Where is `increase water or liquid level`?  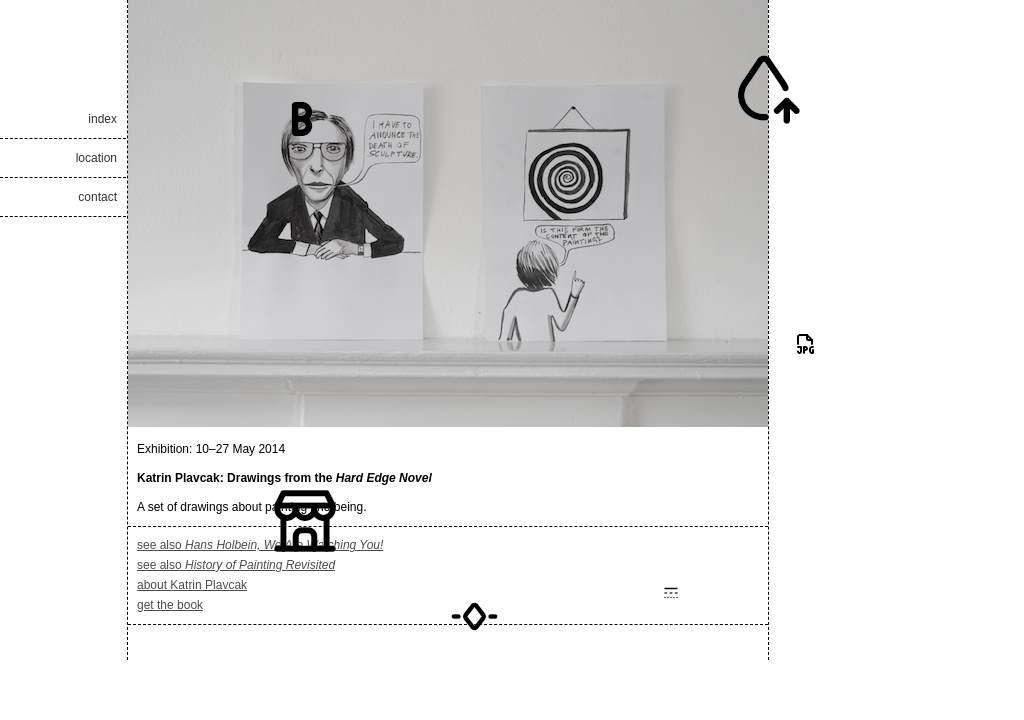
increase water or liquid level is located at coordinates (764, 88).